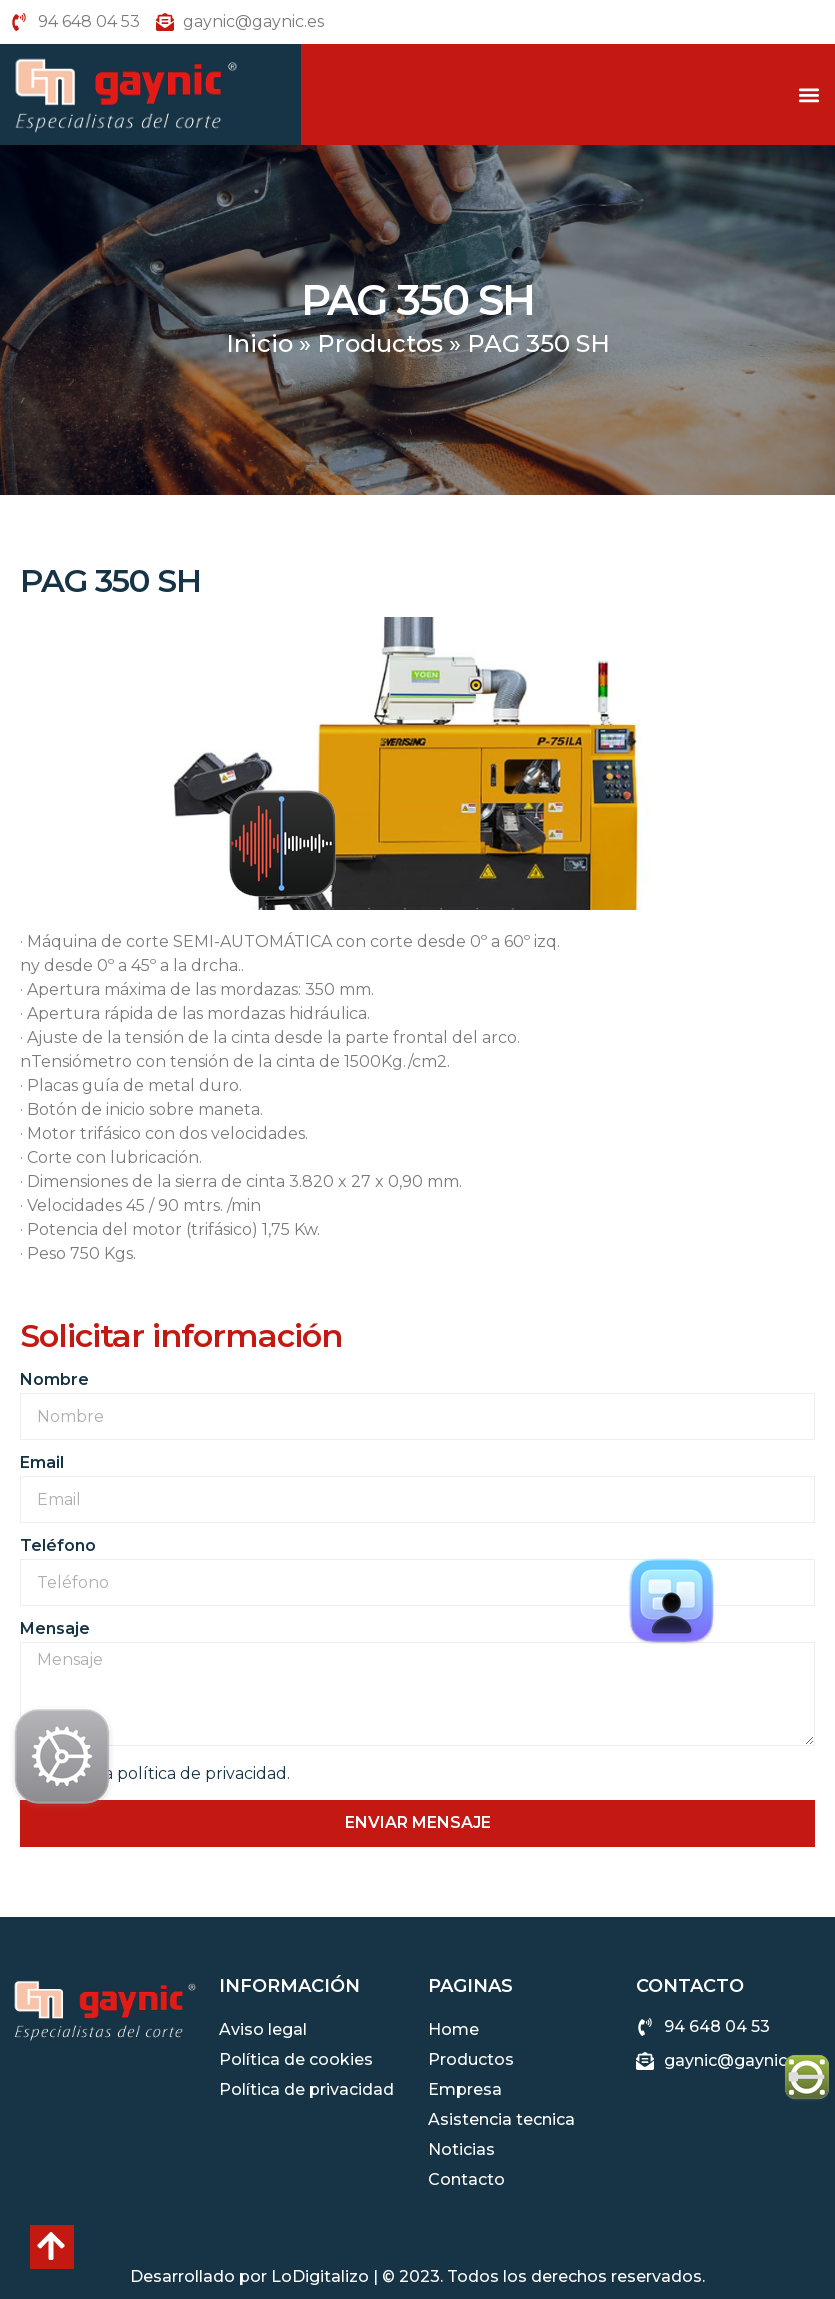 The width and height of the screenshot is (835, 2299). I want to click on open the sound recorder app, so click(282, 843).